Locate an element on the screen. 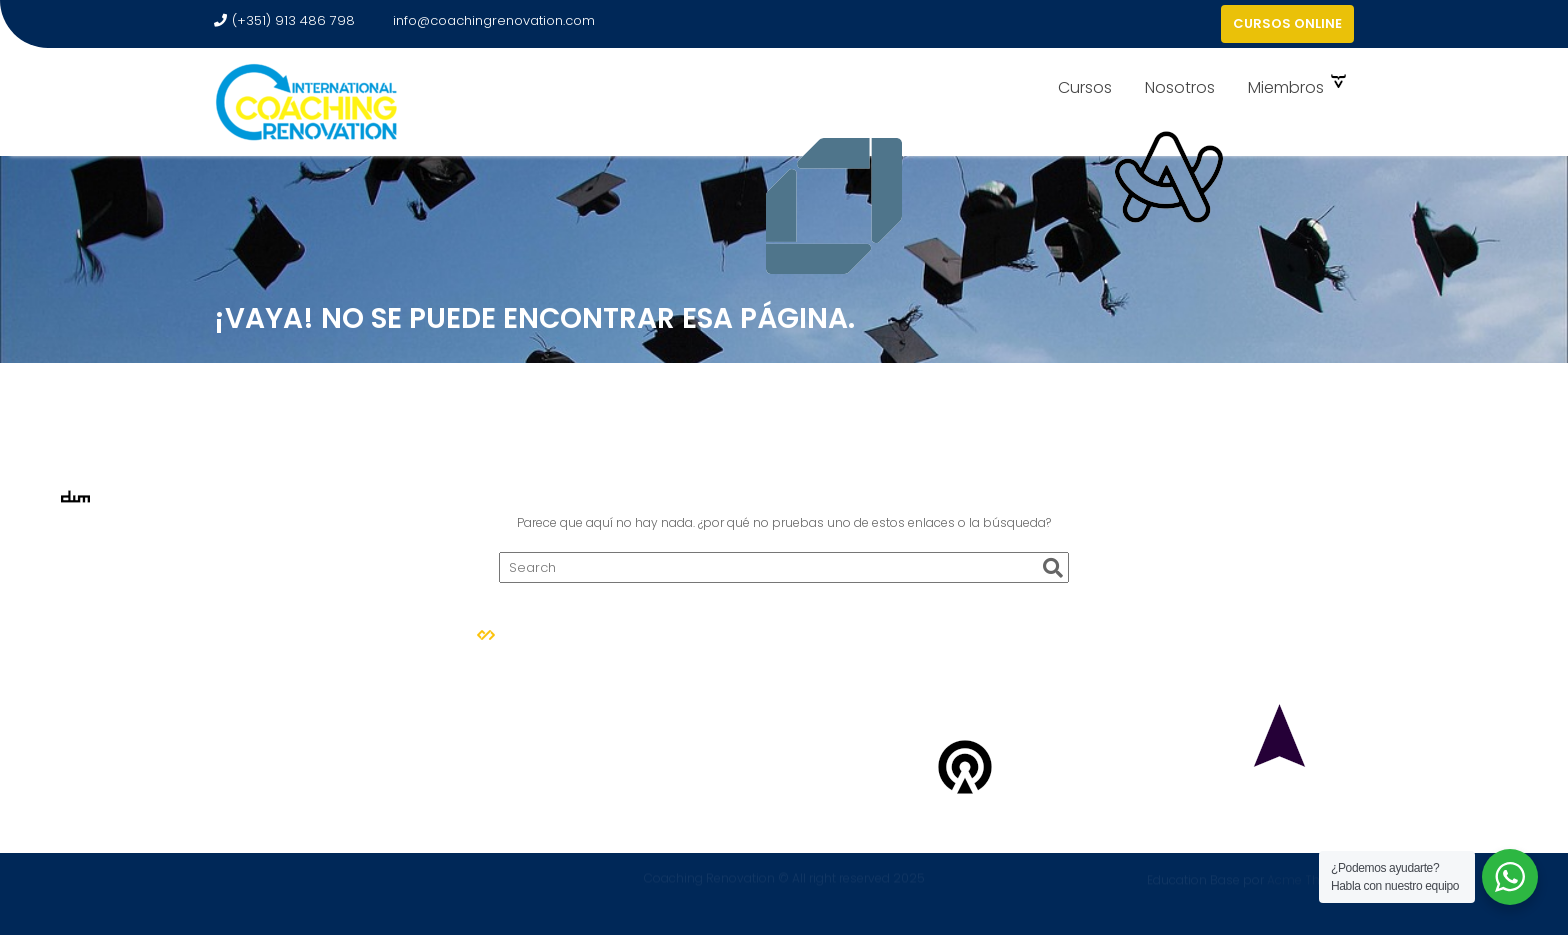 The width and height of the screenshot is (1568, 935). open the Arc browser is located at coordinates (1169, 177).